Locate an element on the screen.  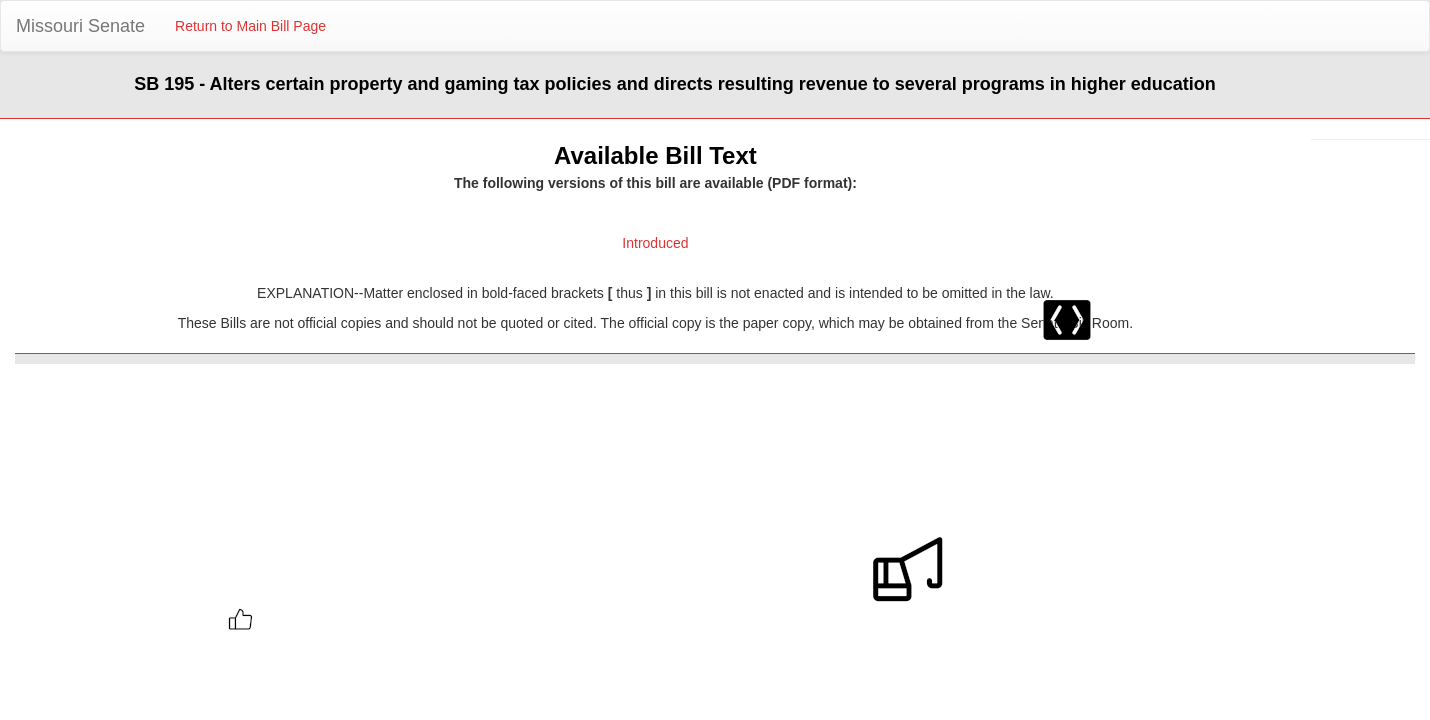
construction or building in progress is located at coordinates (909, 573).